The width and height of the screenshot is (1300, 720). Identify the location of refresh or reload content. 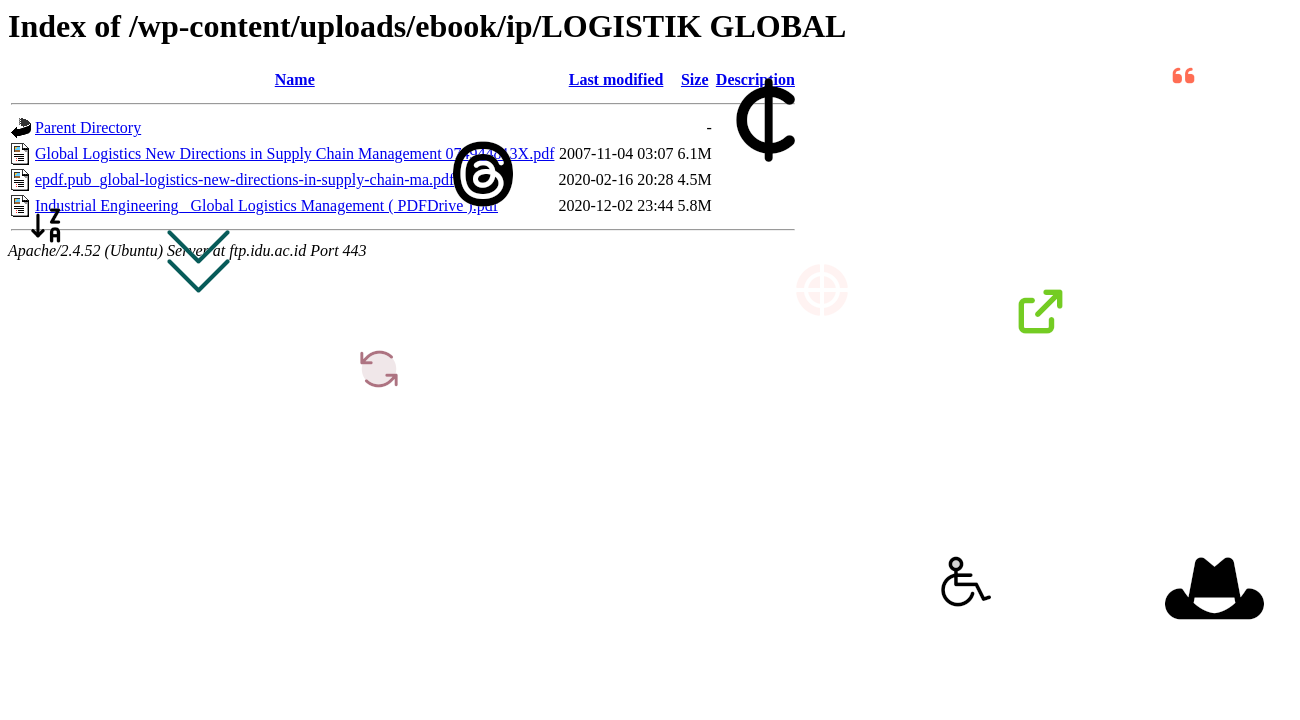
(379, 369).